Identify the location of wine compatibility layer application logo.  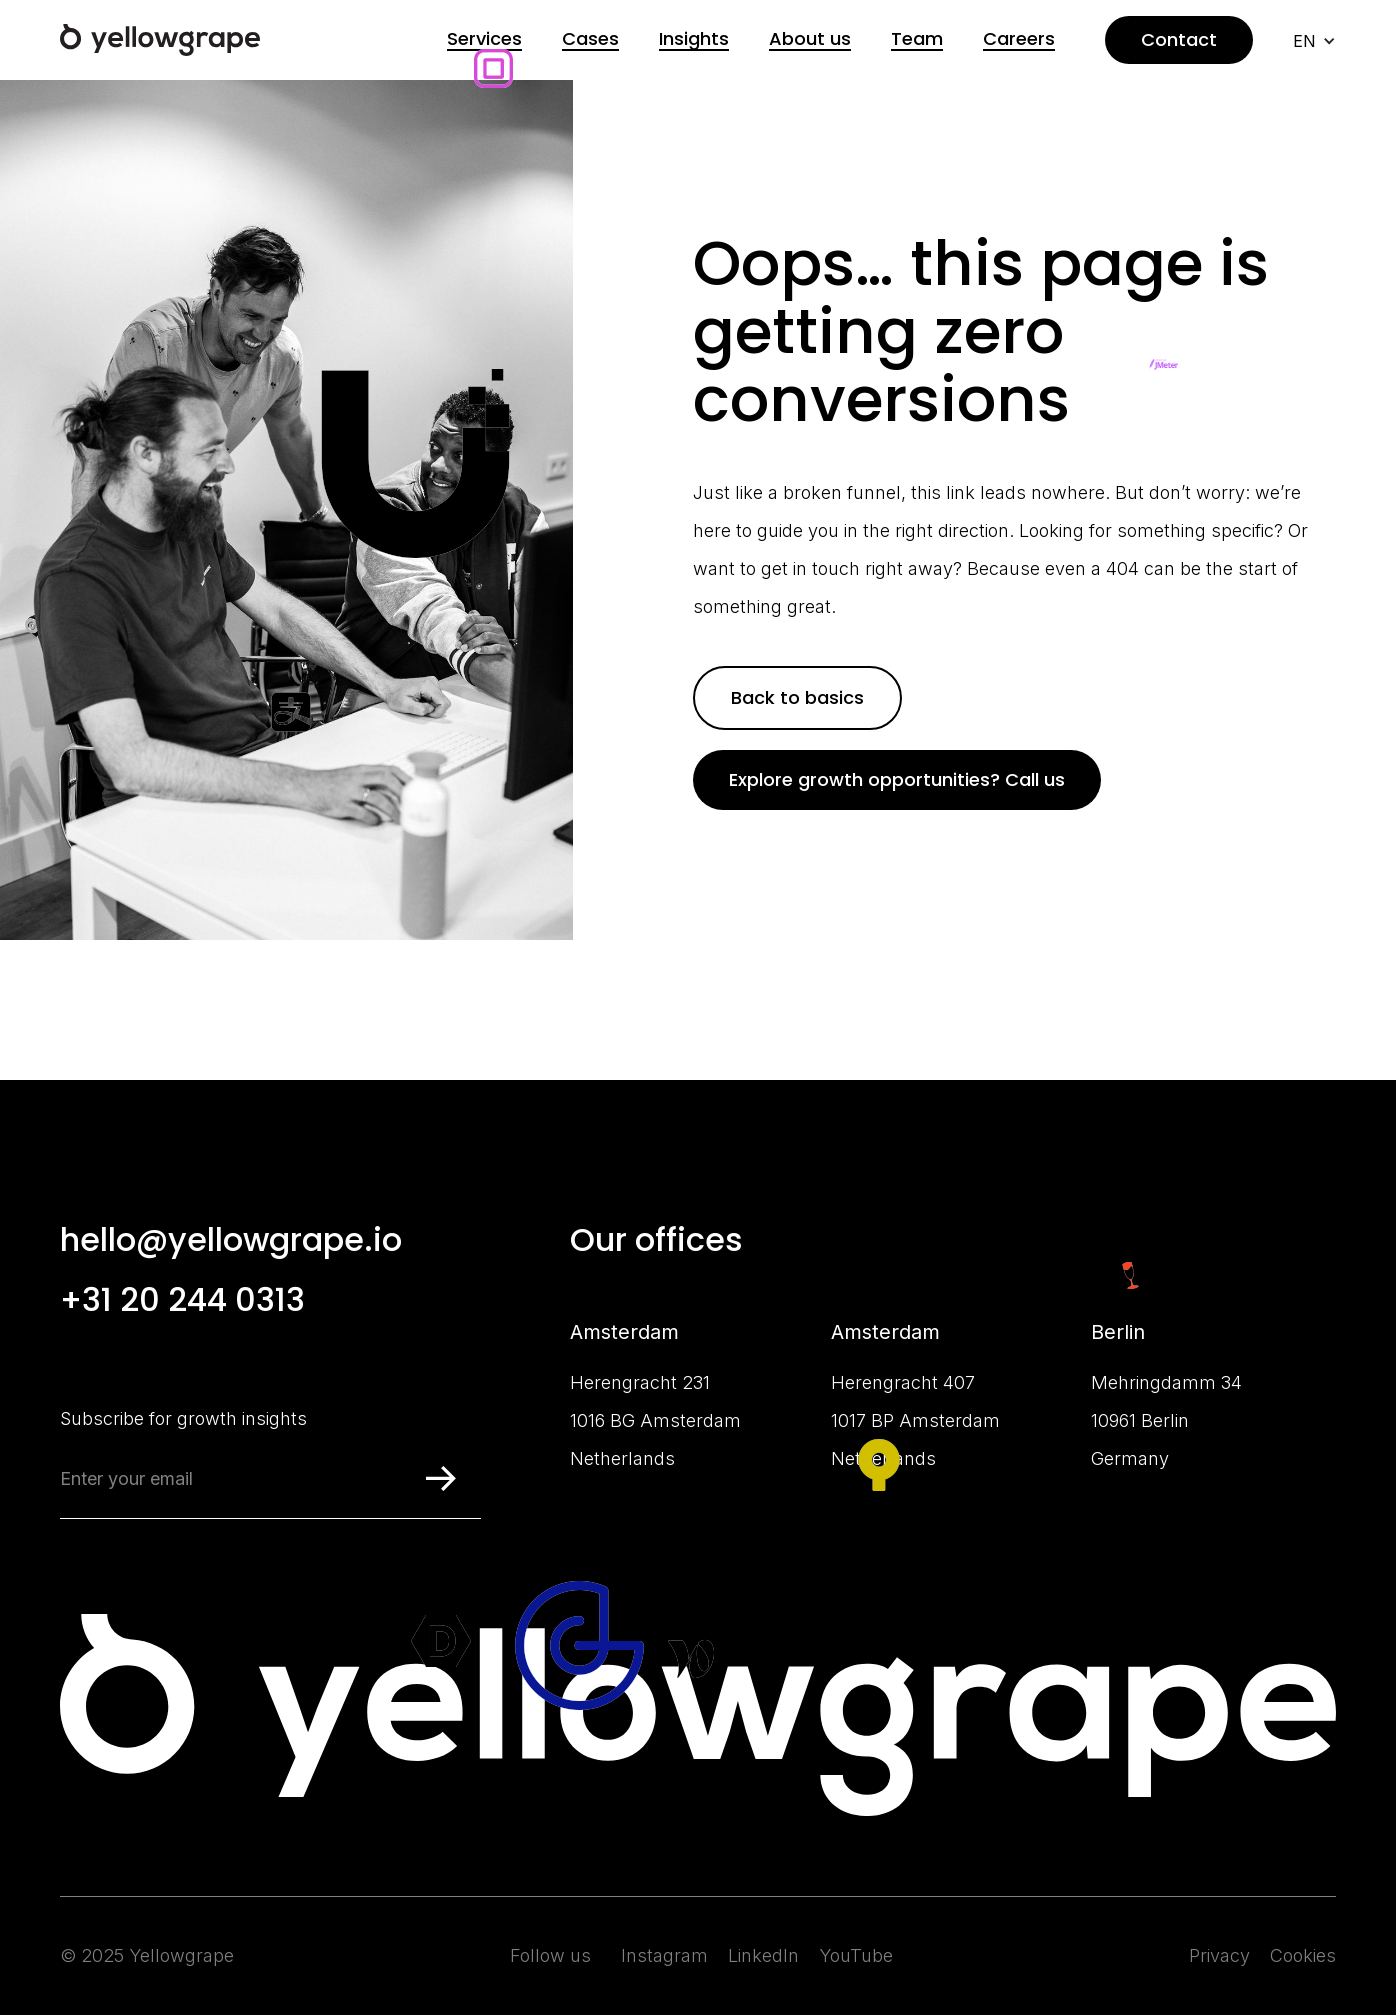
(1130, 1275).